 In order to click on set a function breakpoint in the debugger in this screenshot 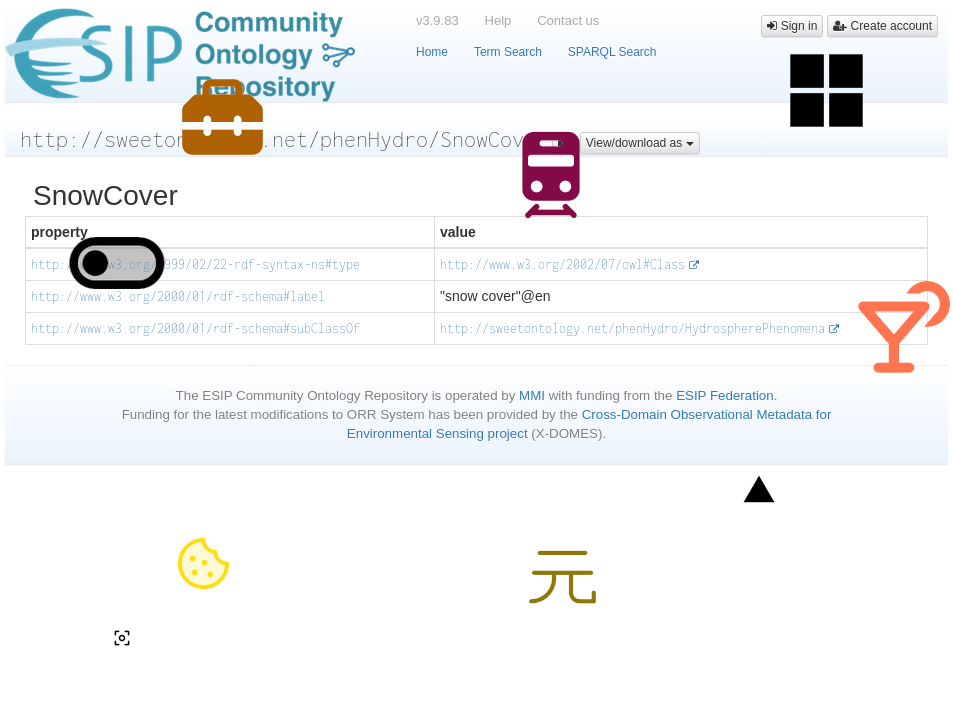, I will do `click(759, 491)`.